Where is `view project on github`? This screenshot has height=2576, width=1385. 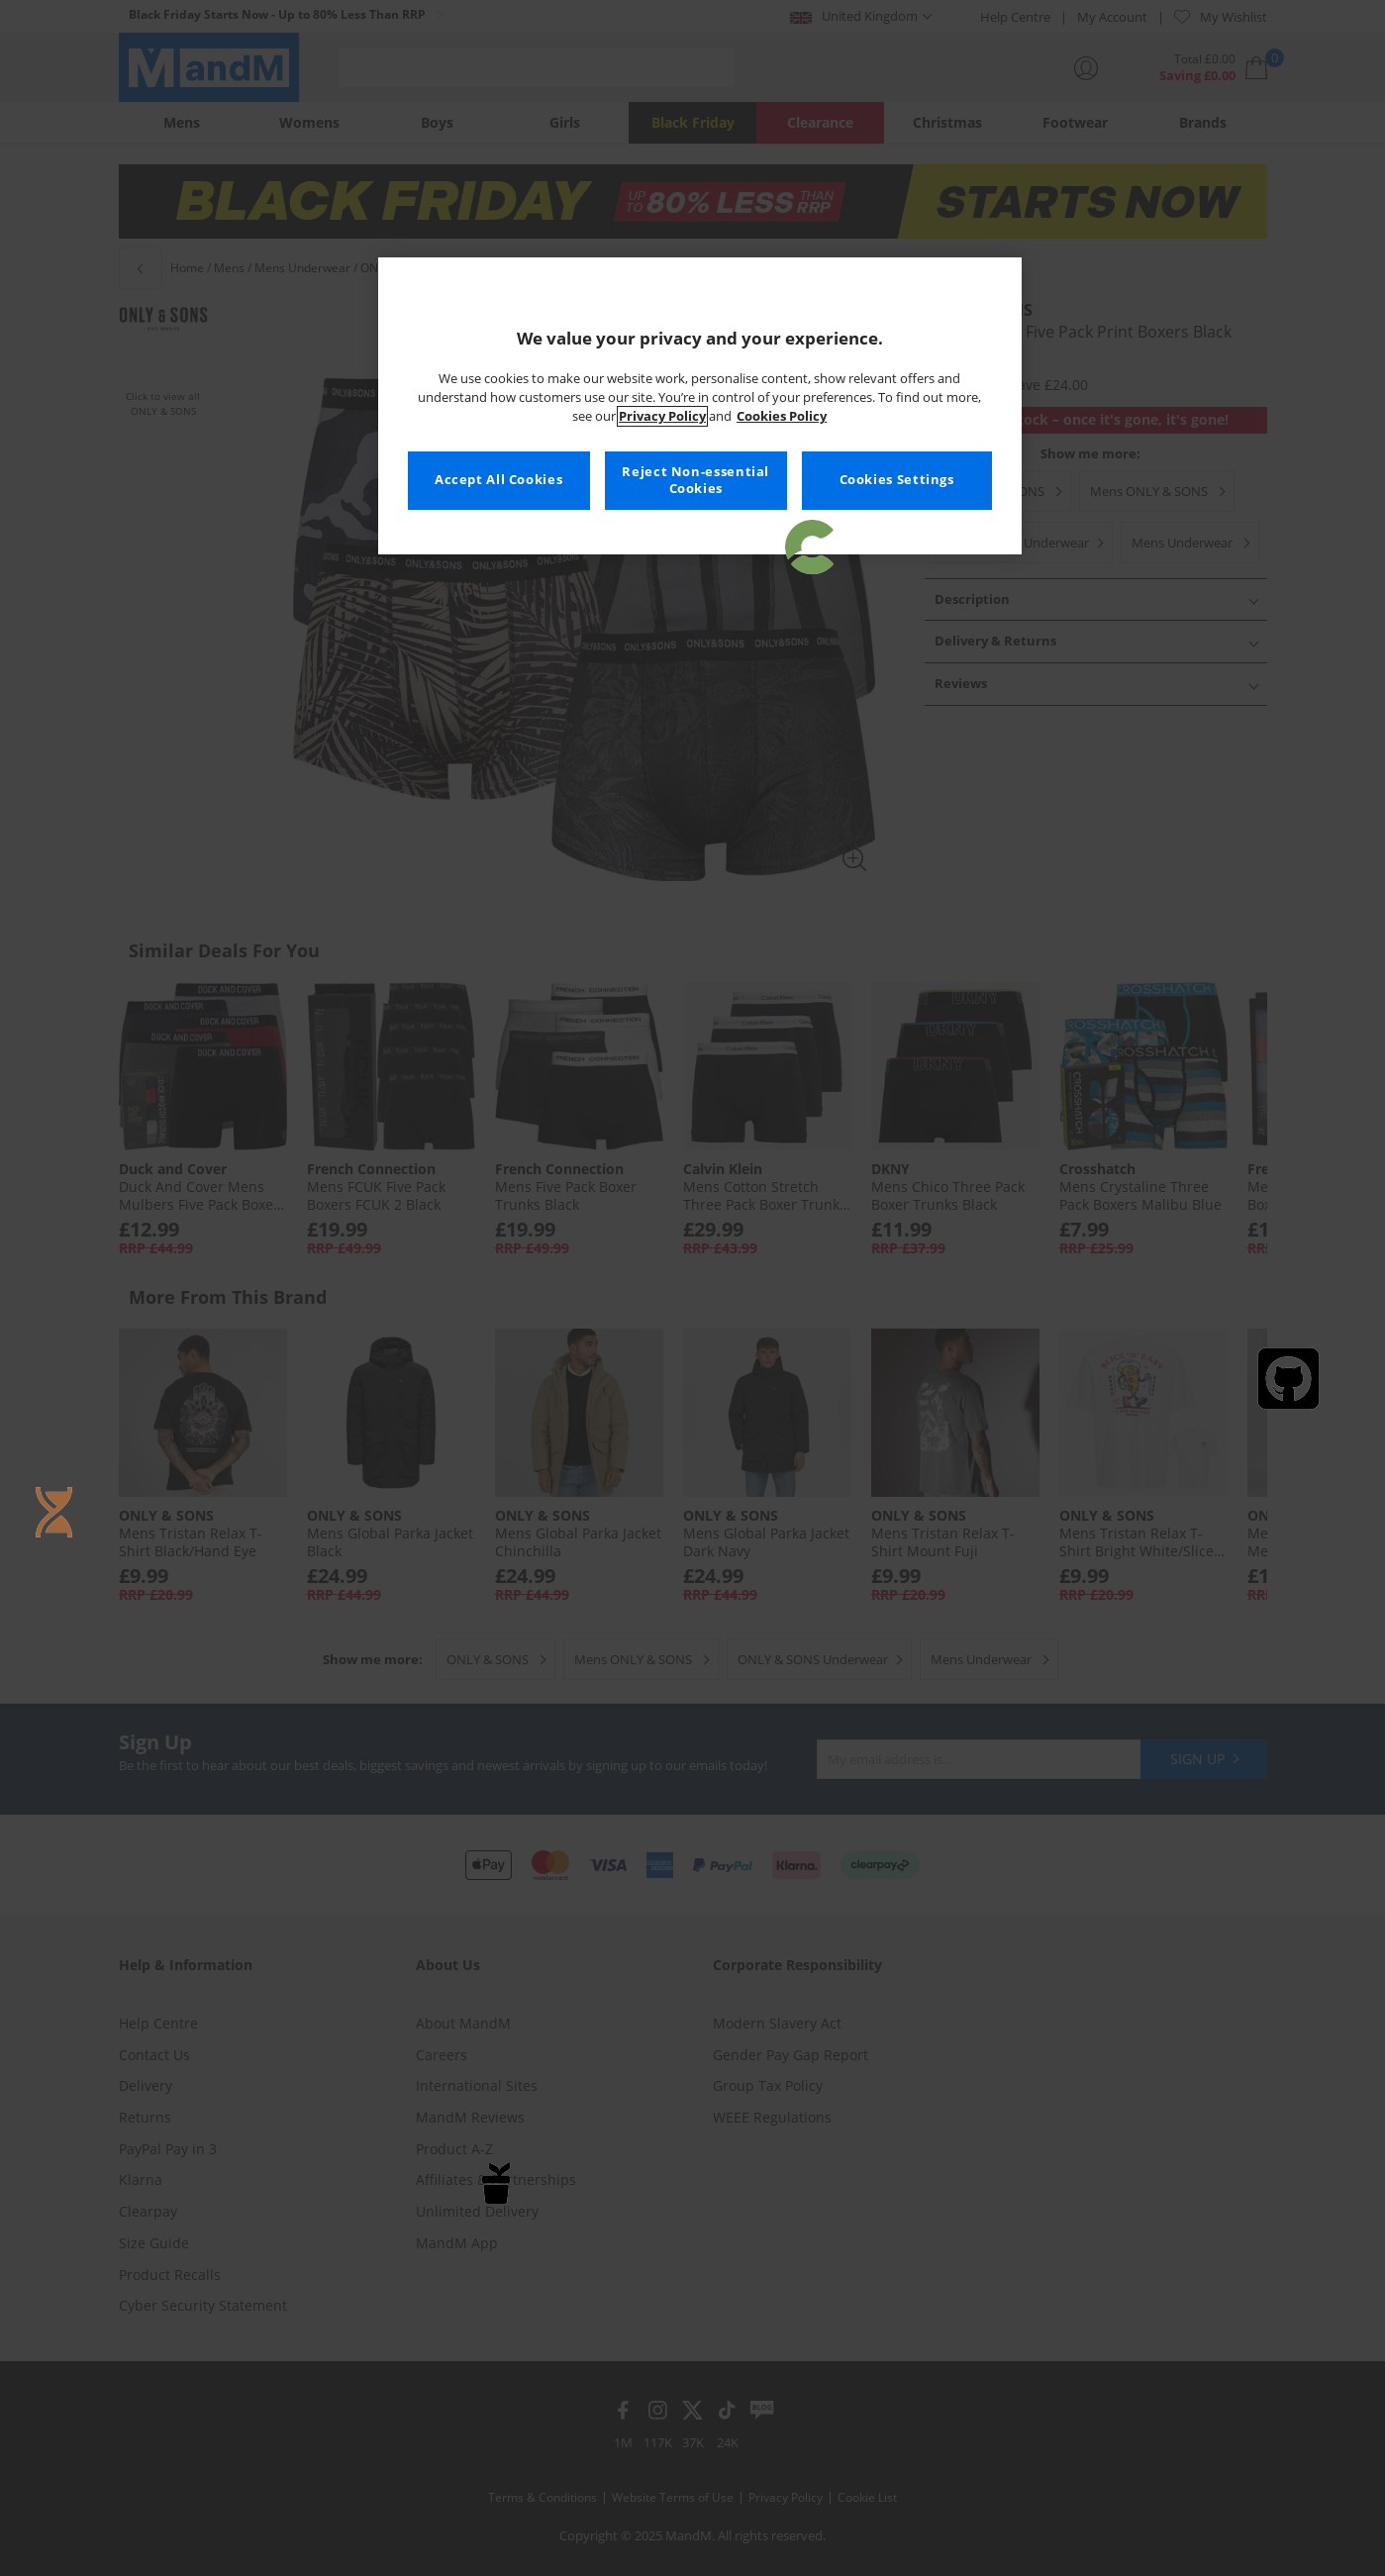 view project on github is located at coordinates (1288, 1378).